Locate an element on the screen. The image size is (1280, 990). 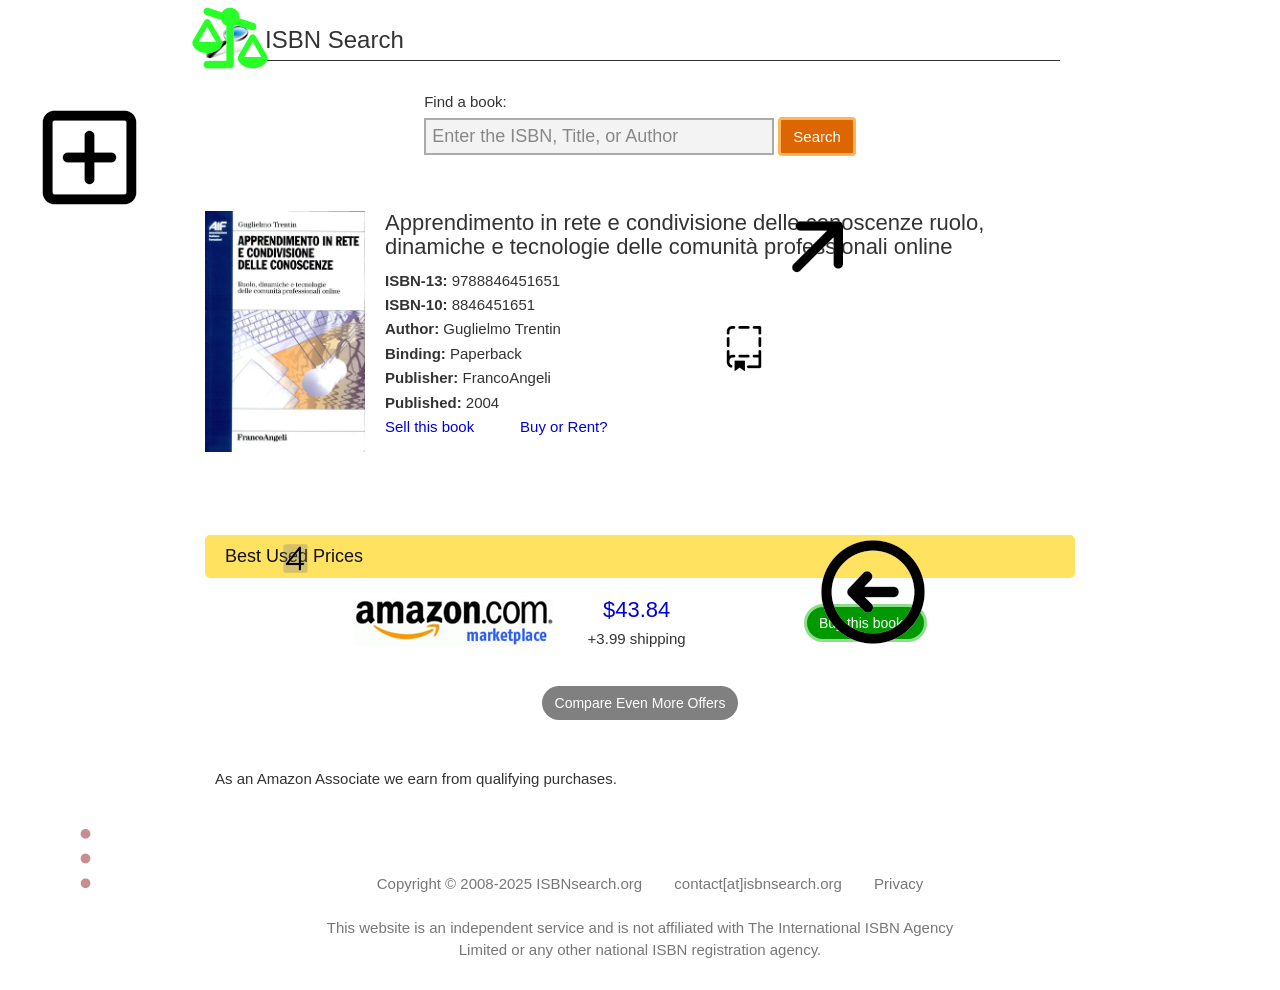
go back to the previous screen is located at coordinates (873, 592).